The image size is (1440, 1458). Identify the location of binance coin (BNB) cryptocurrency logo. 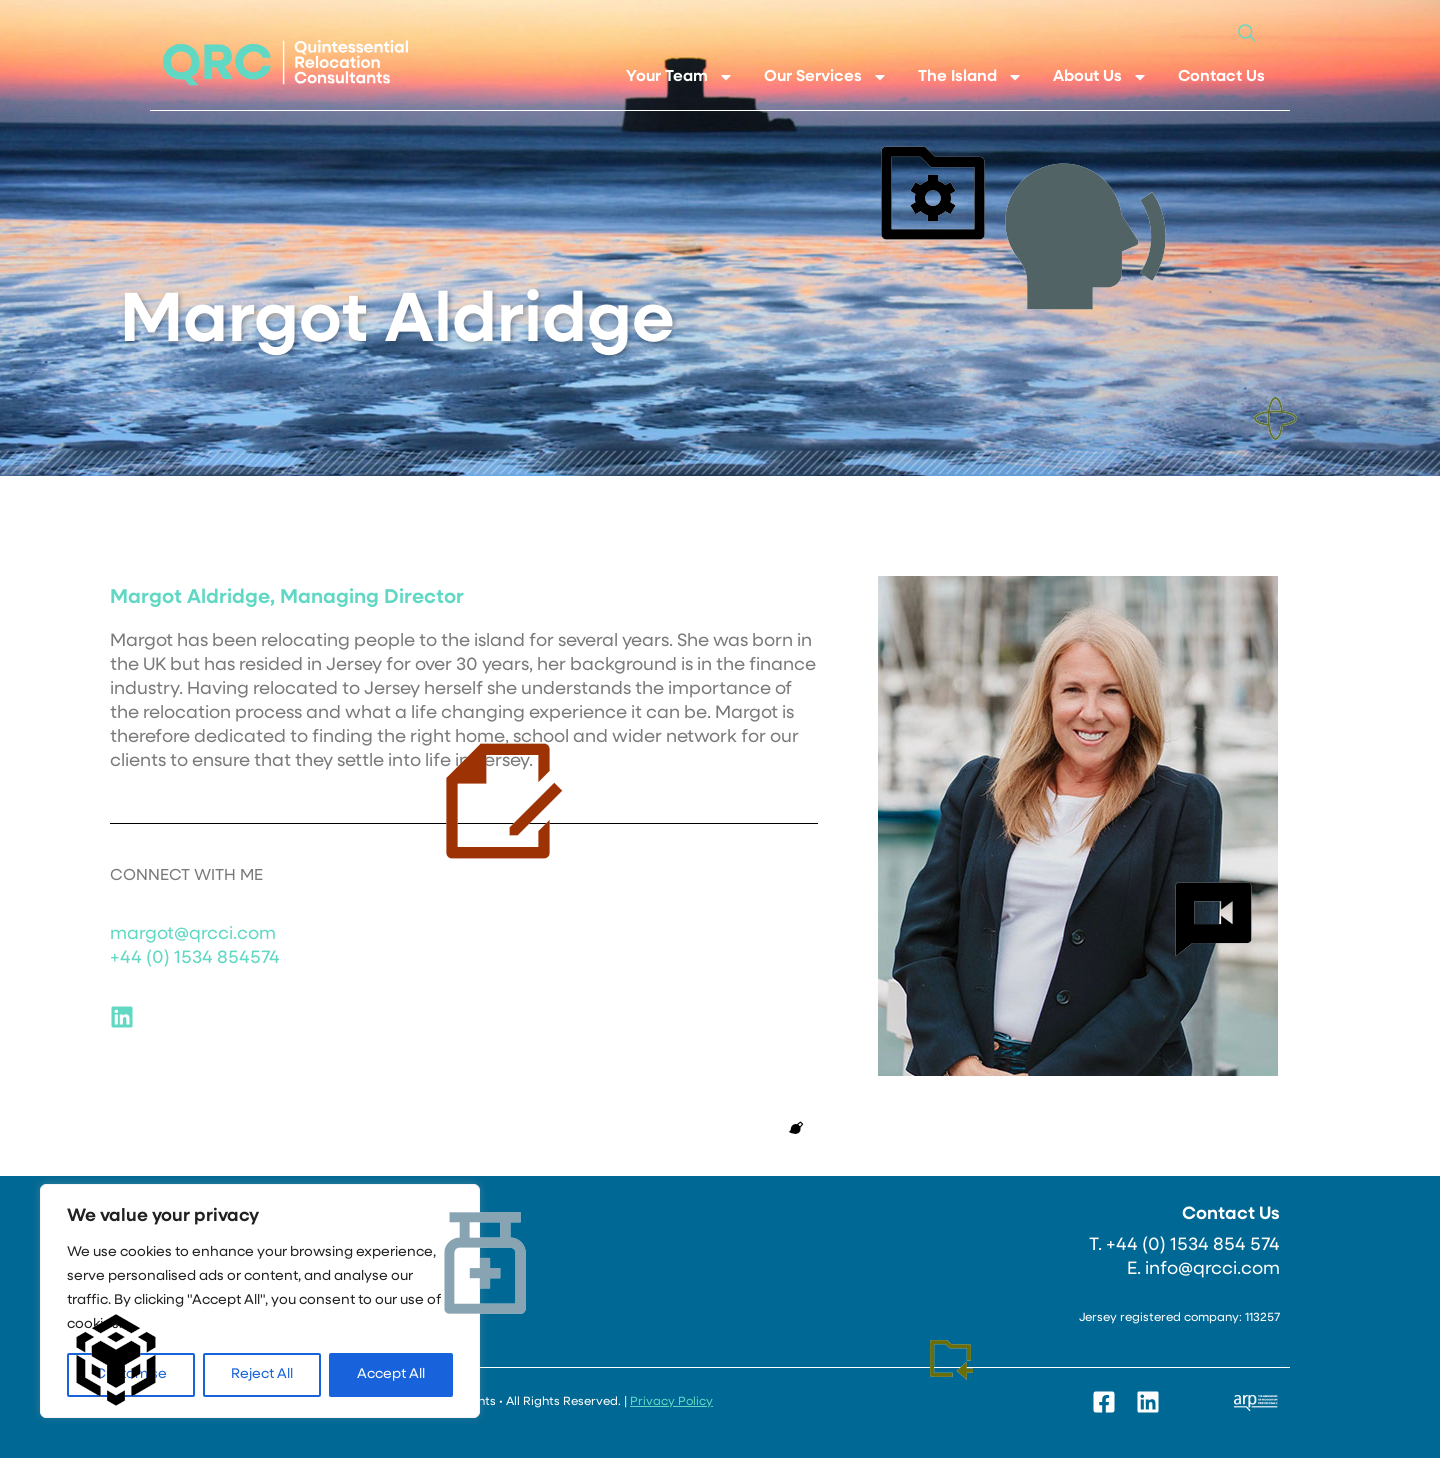
(116, 1360).